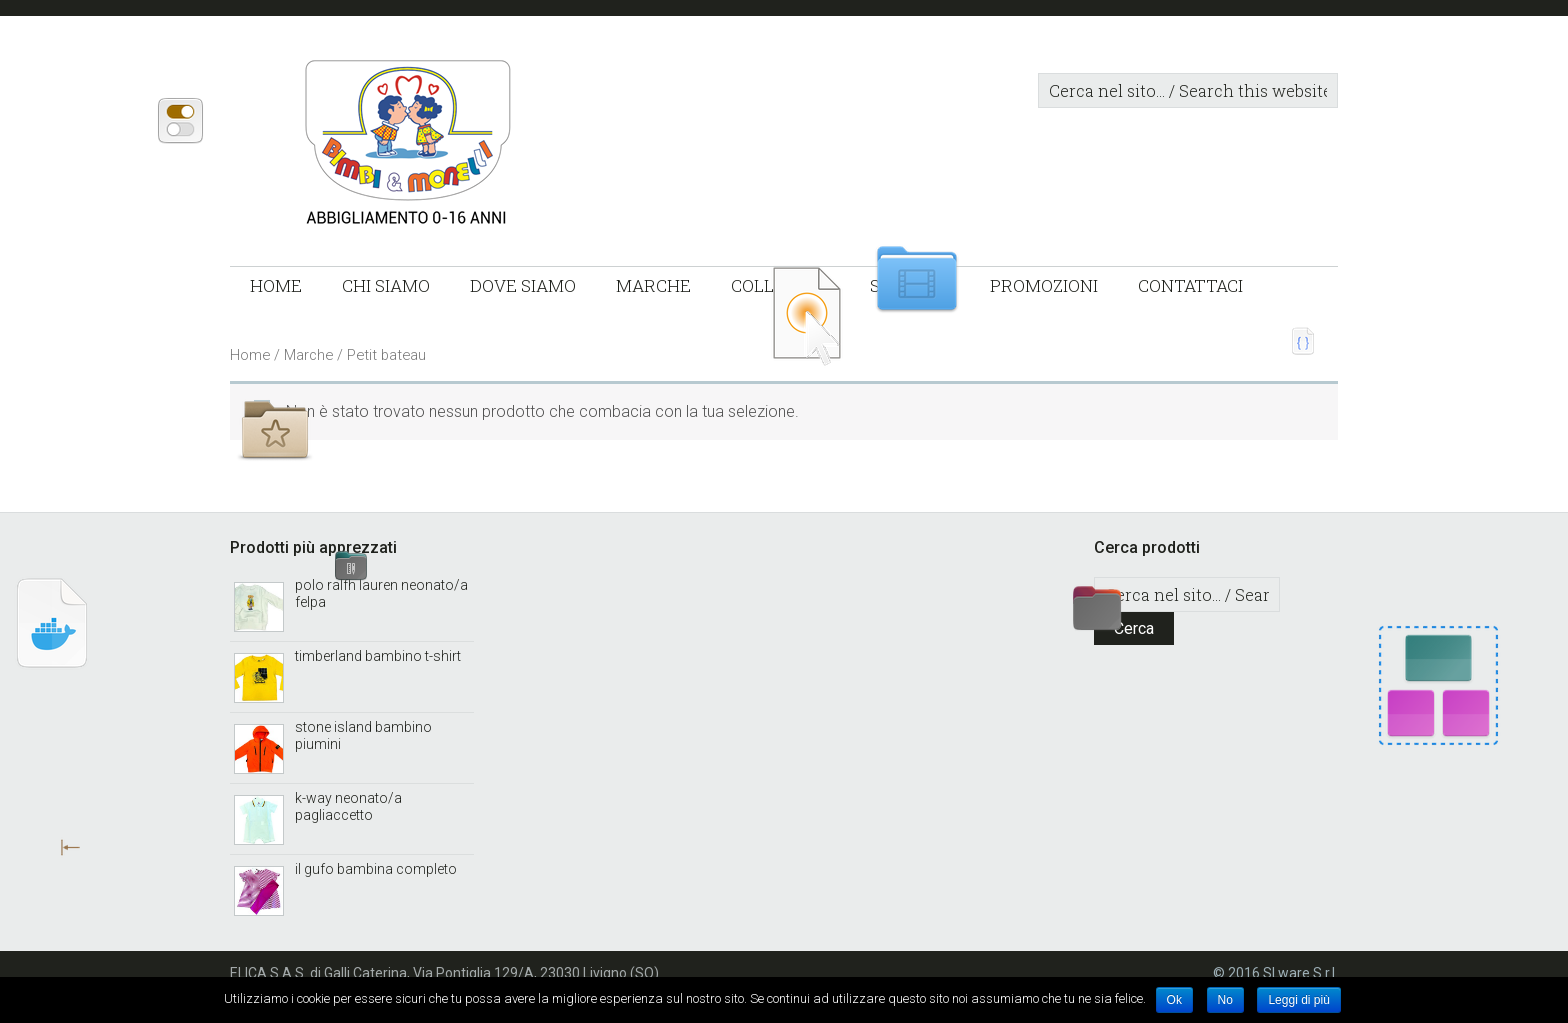 Image resolution: width=1568 pixels, height=1023 pixels. Describe the element at coordinates (52, 623) in the screenshot. I see `a dockerfile or docker configuration file` at that location.